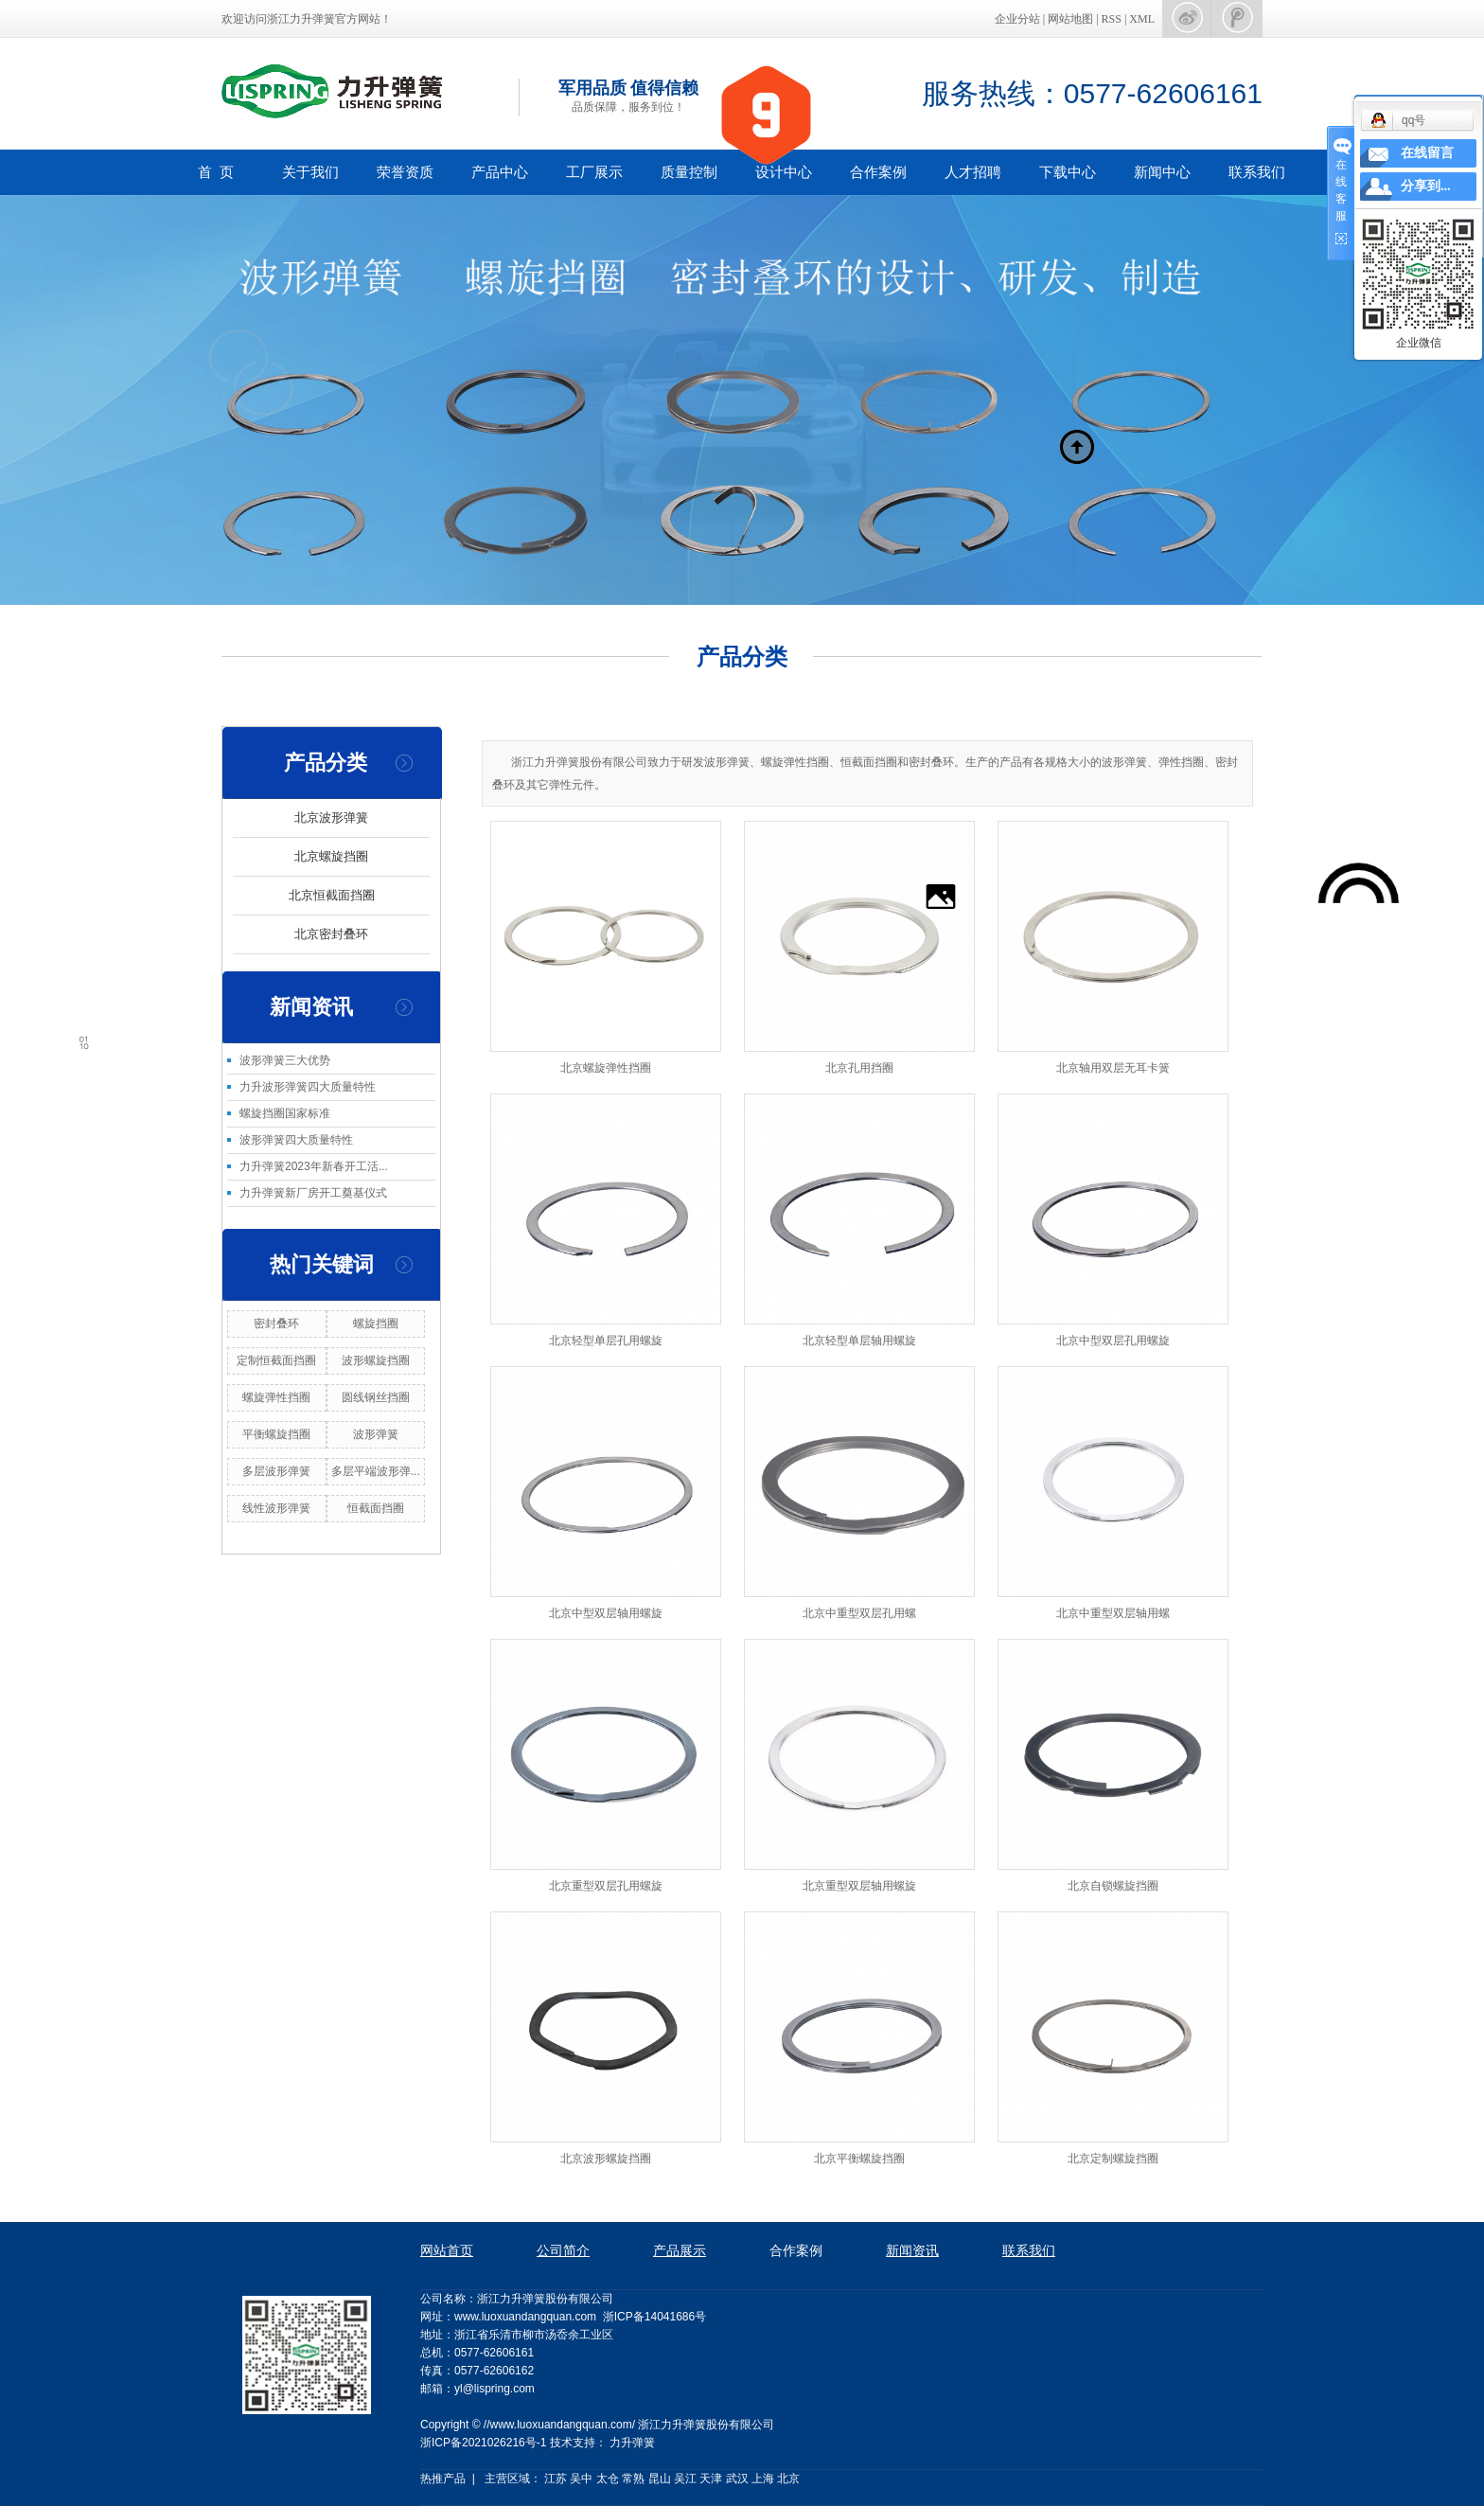 The height and width of the screenshot is (2506, 1484). What do you see at coordinates (1358, 884) in the screenshot?
I see `access photo filters or visual effects` at bounding box center [1358, 884].